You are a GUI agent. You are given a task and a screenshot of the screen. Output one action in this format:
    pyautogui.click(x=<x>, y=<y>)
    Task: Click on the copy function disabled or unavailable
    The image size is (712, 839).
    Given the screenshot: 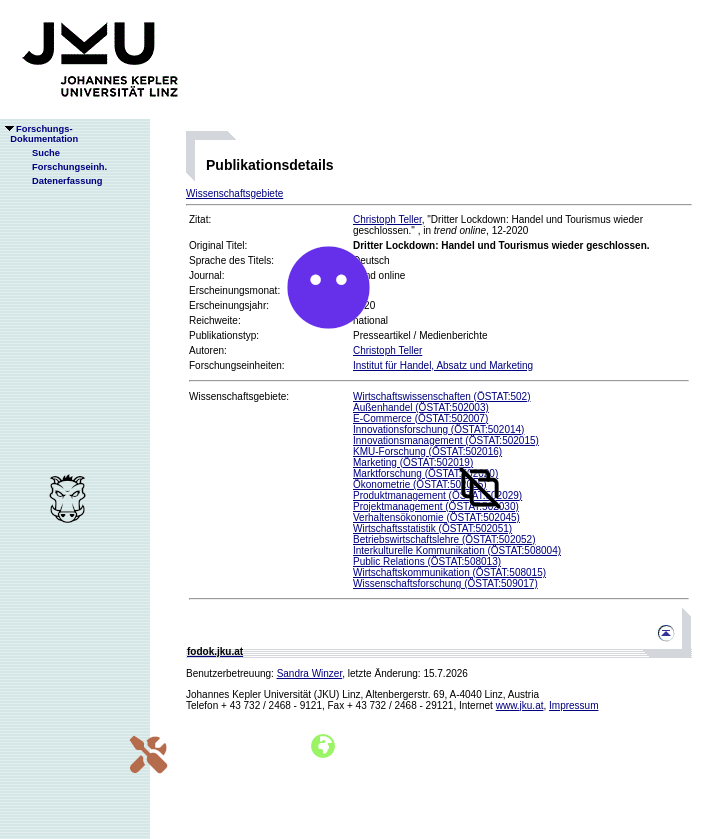 What is the action you would take?
    pyautogui.click(x=480, y=488)
    